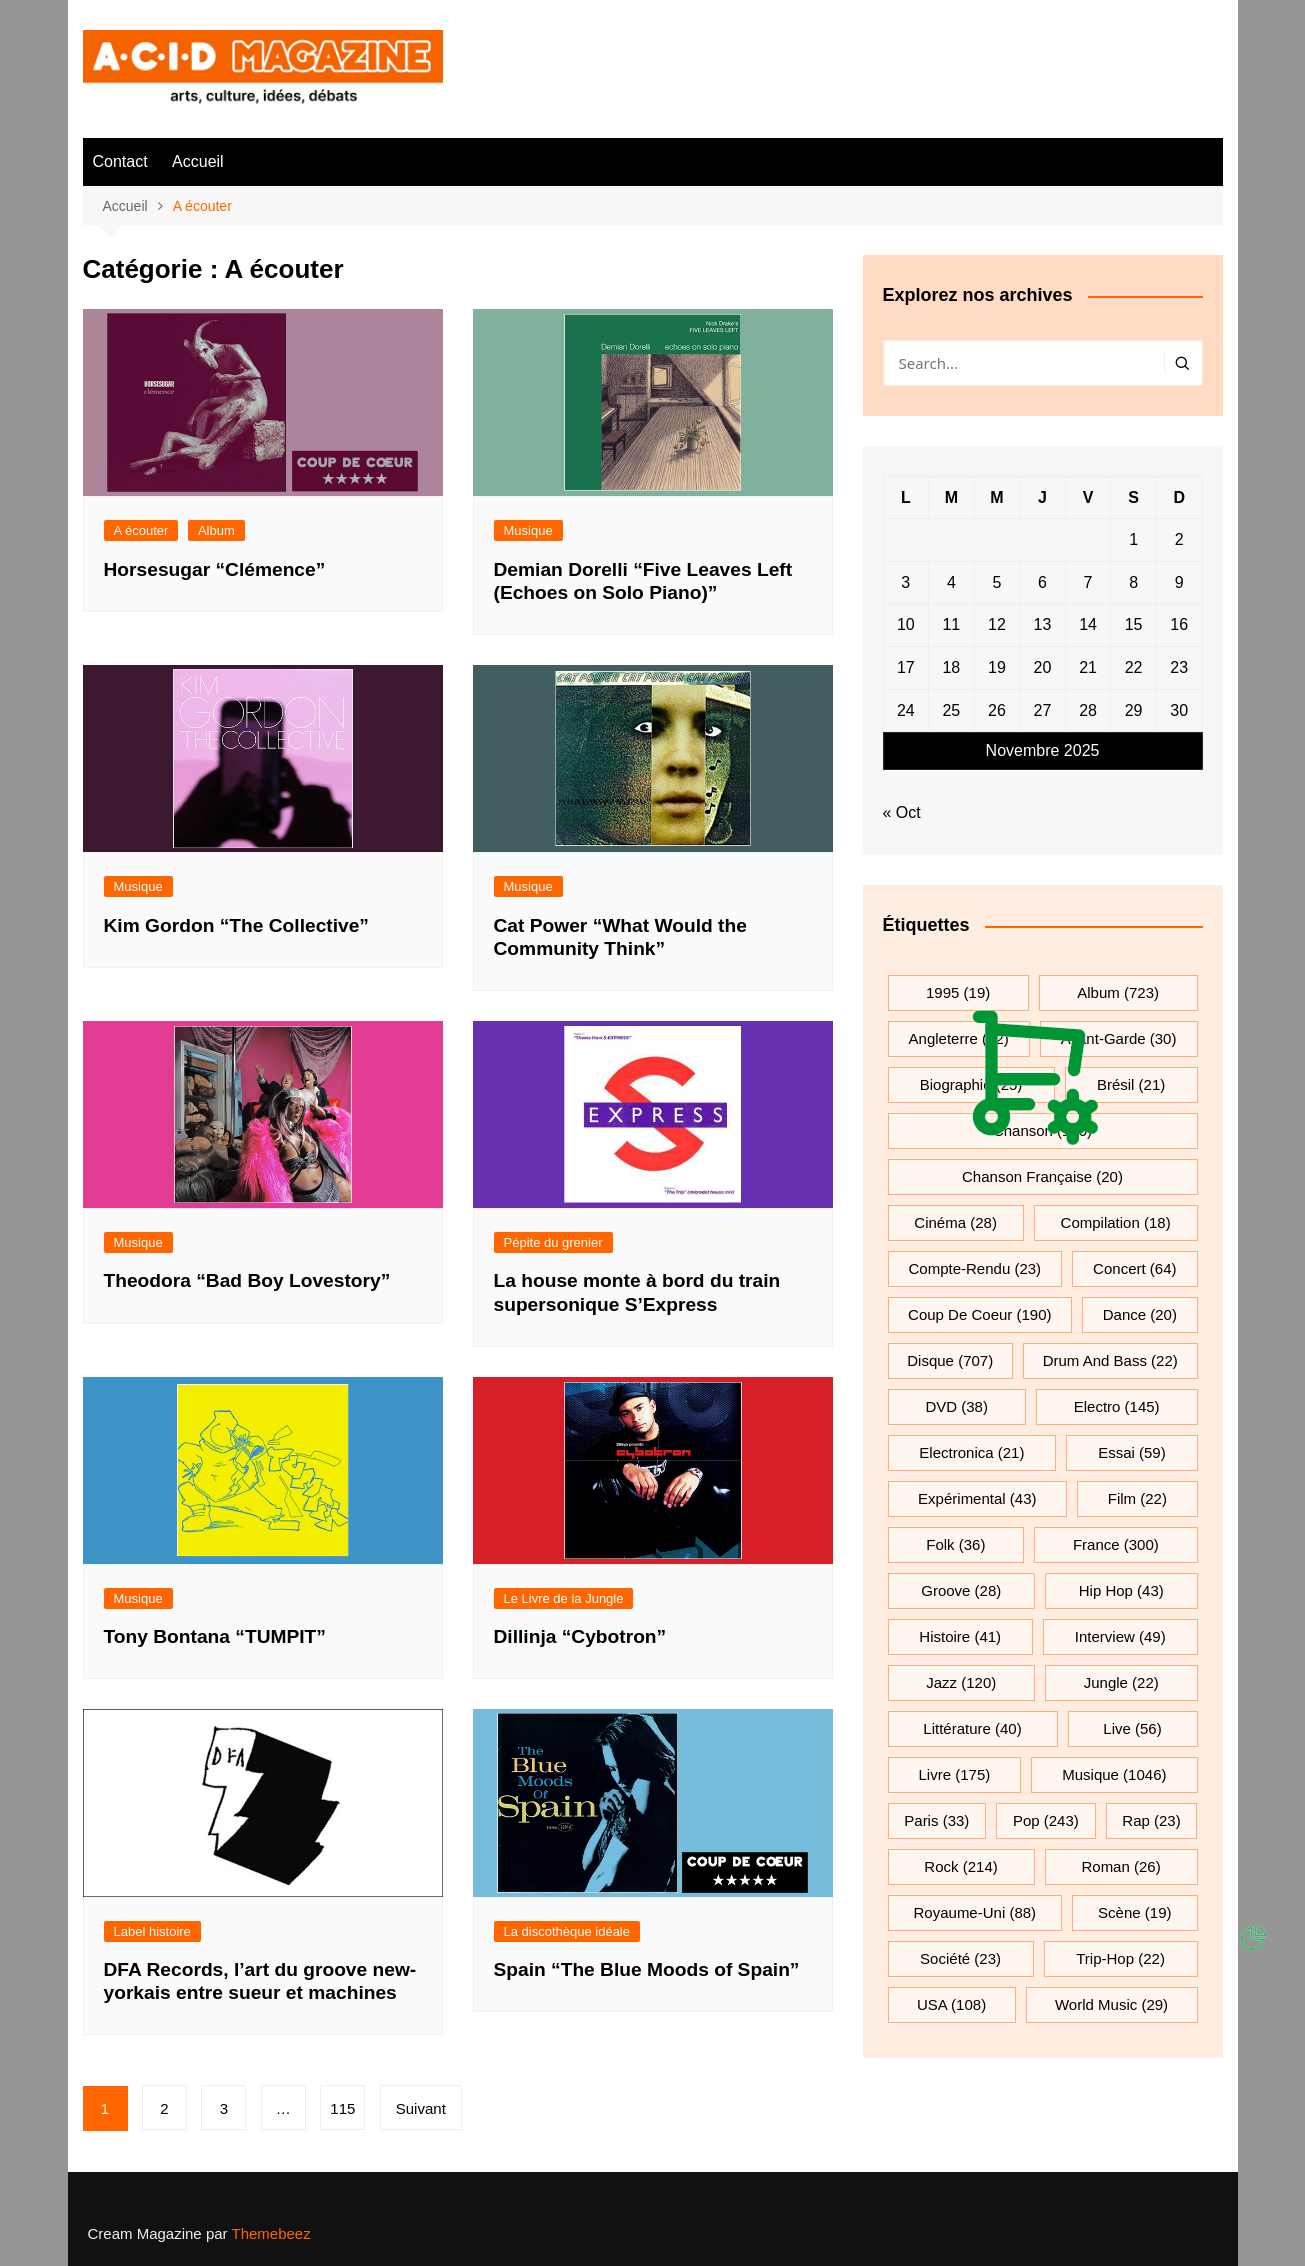 The width and height of the screenshot is (1305, 2266). What do you see at coordinates (1252, 1938) in the screenshot?
I see `view data breakdown or statistics` at bounding box center [1252, 1938].